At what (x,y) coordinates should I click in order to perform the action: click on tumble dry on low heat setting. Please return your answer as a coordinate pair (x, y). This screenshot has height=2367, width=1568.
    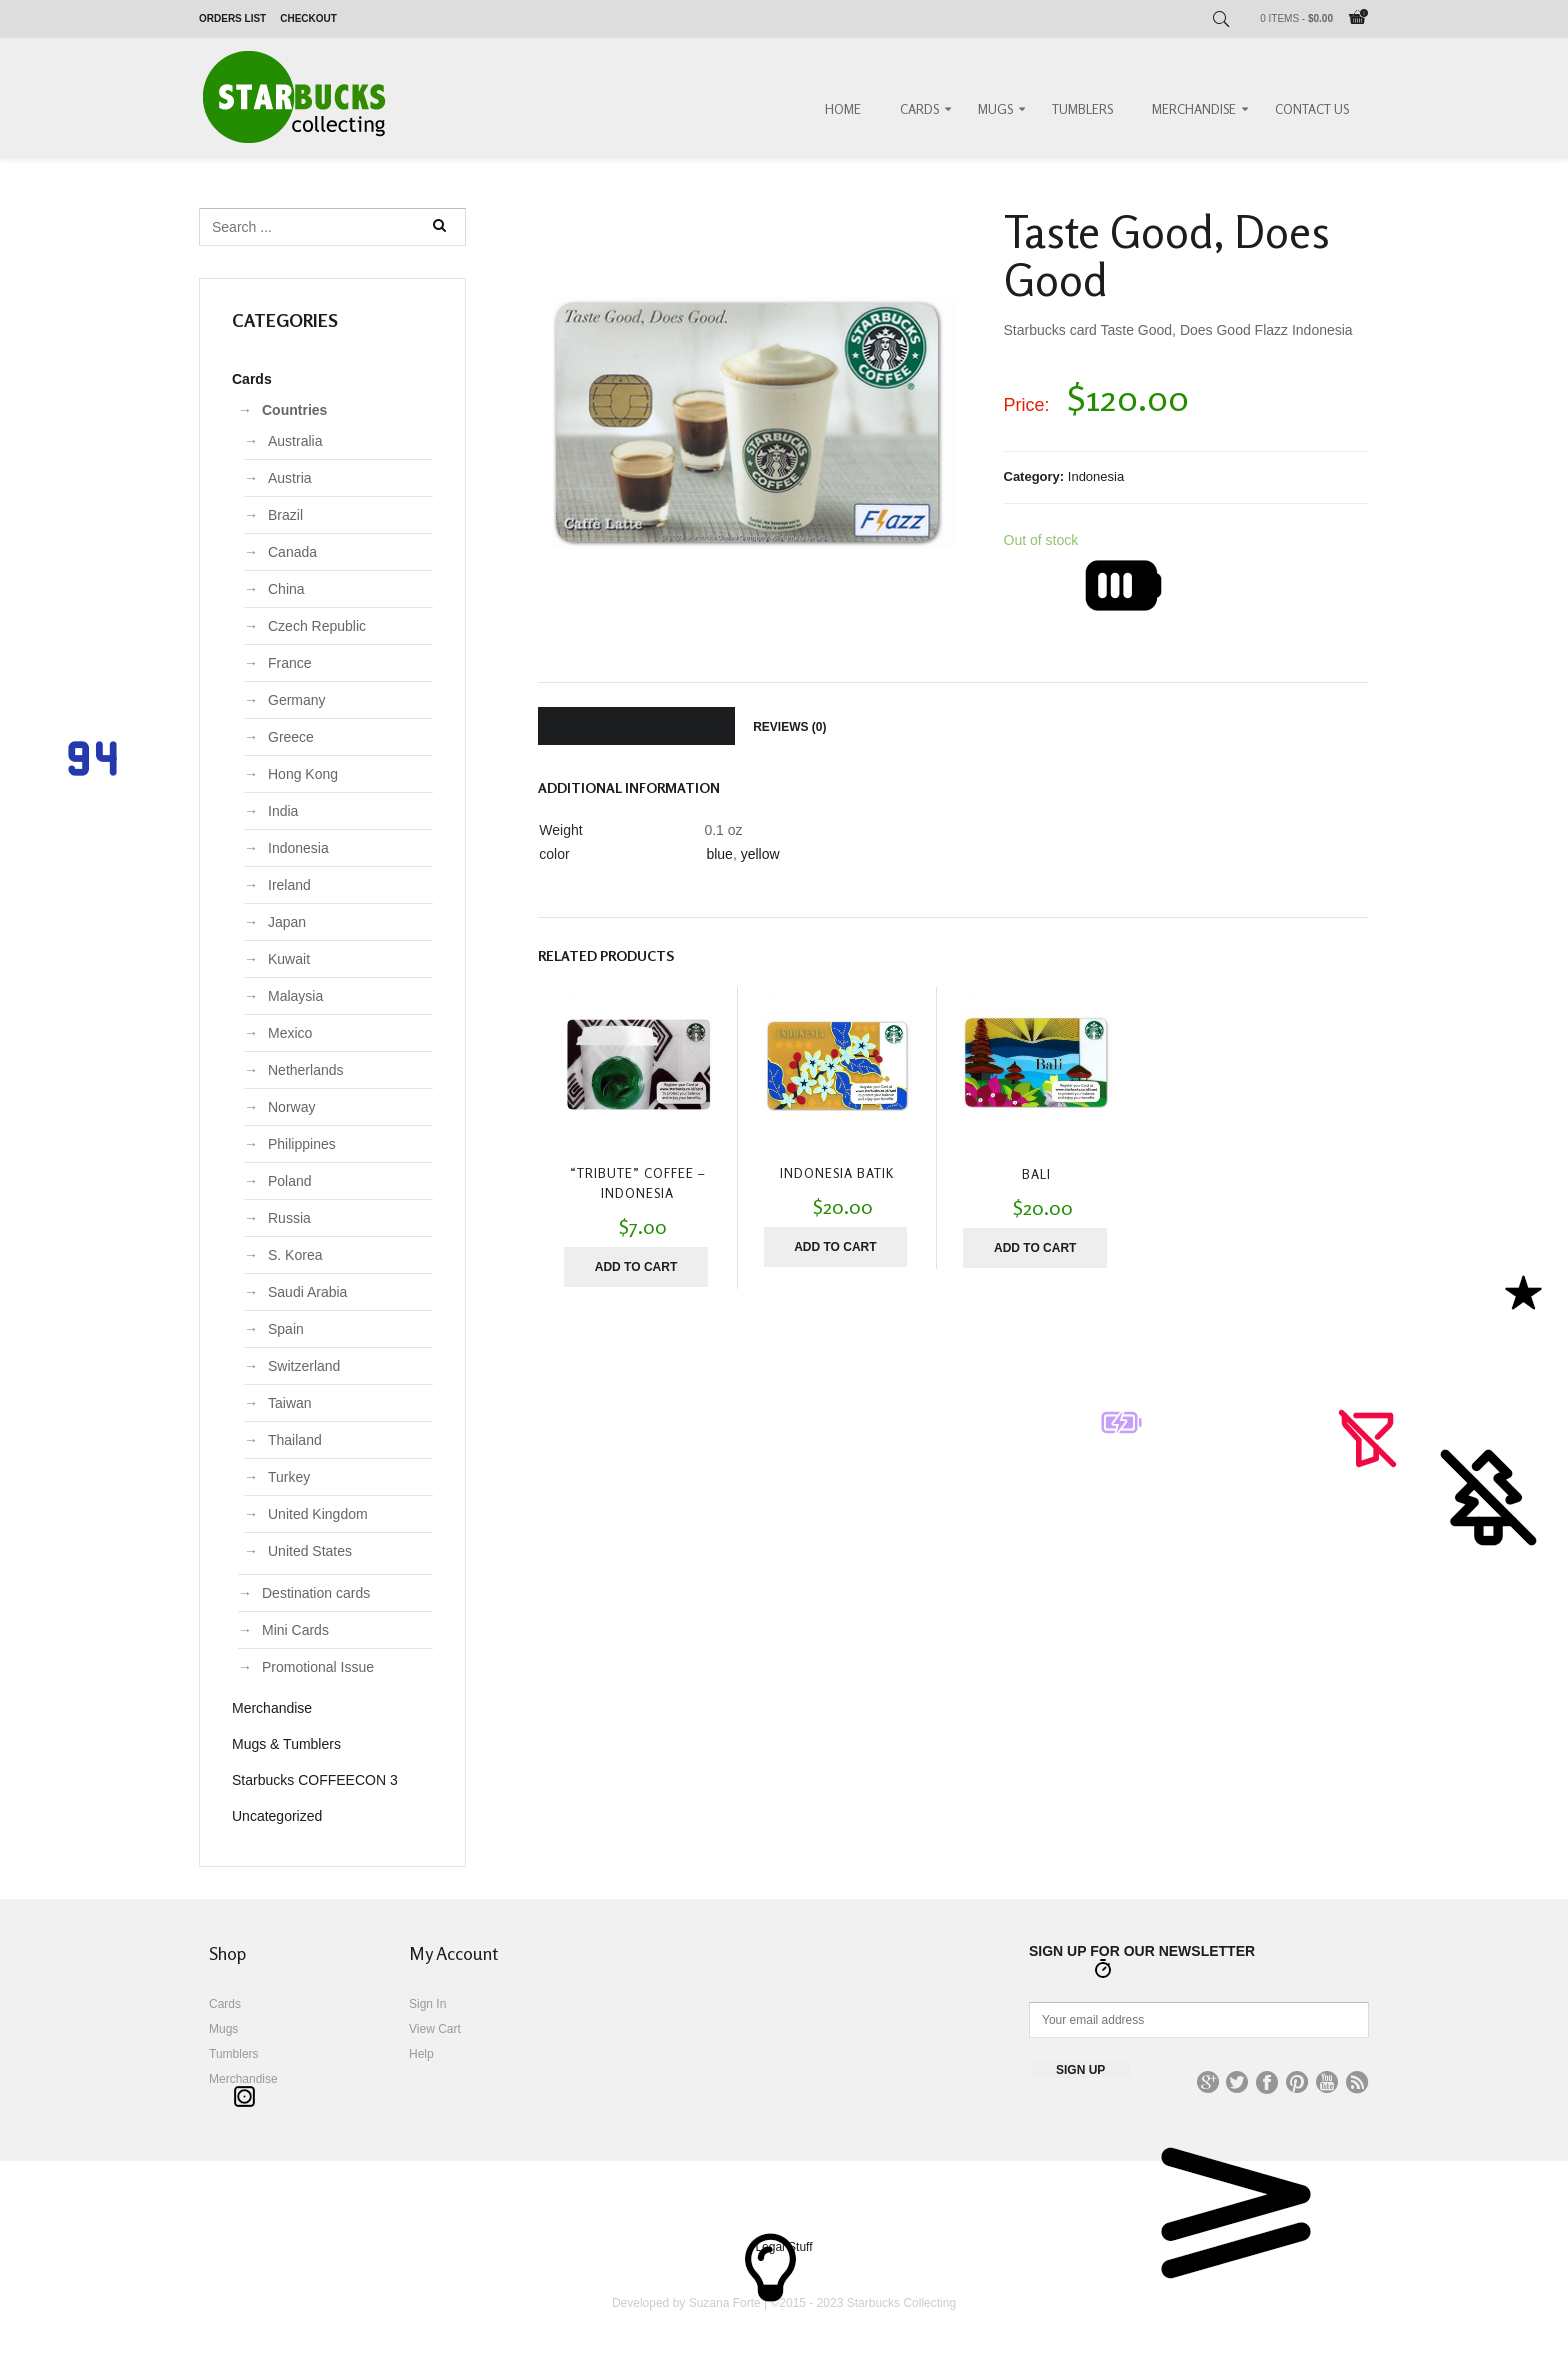
    Looking at the image, I should click on (244, 2096).